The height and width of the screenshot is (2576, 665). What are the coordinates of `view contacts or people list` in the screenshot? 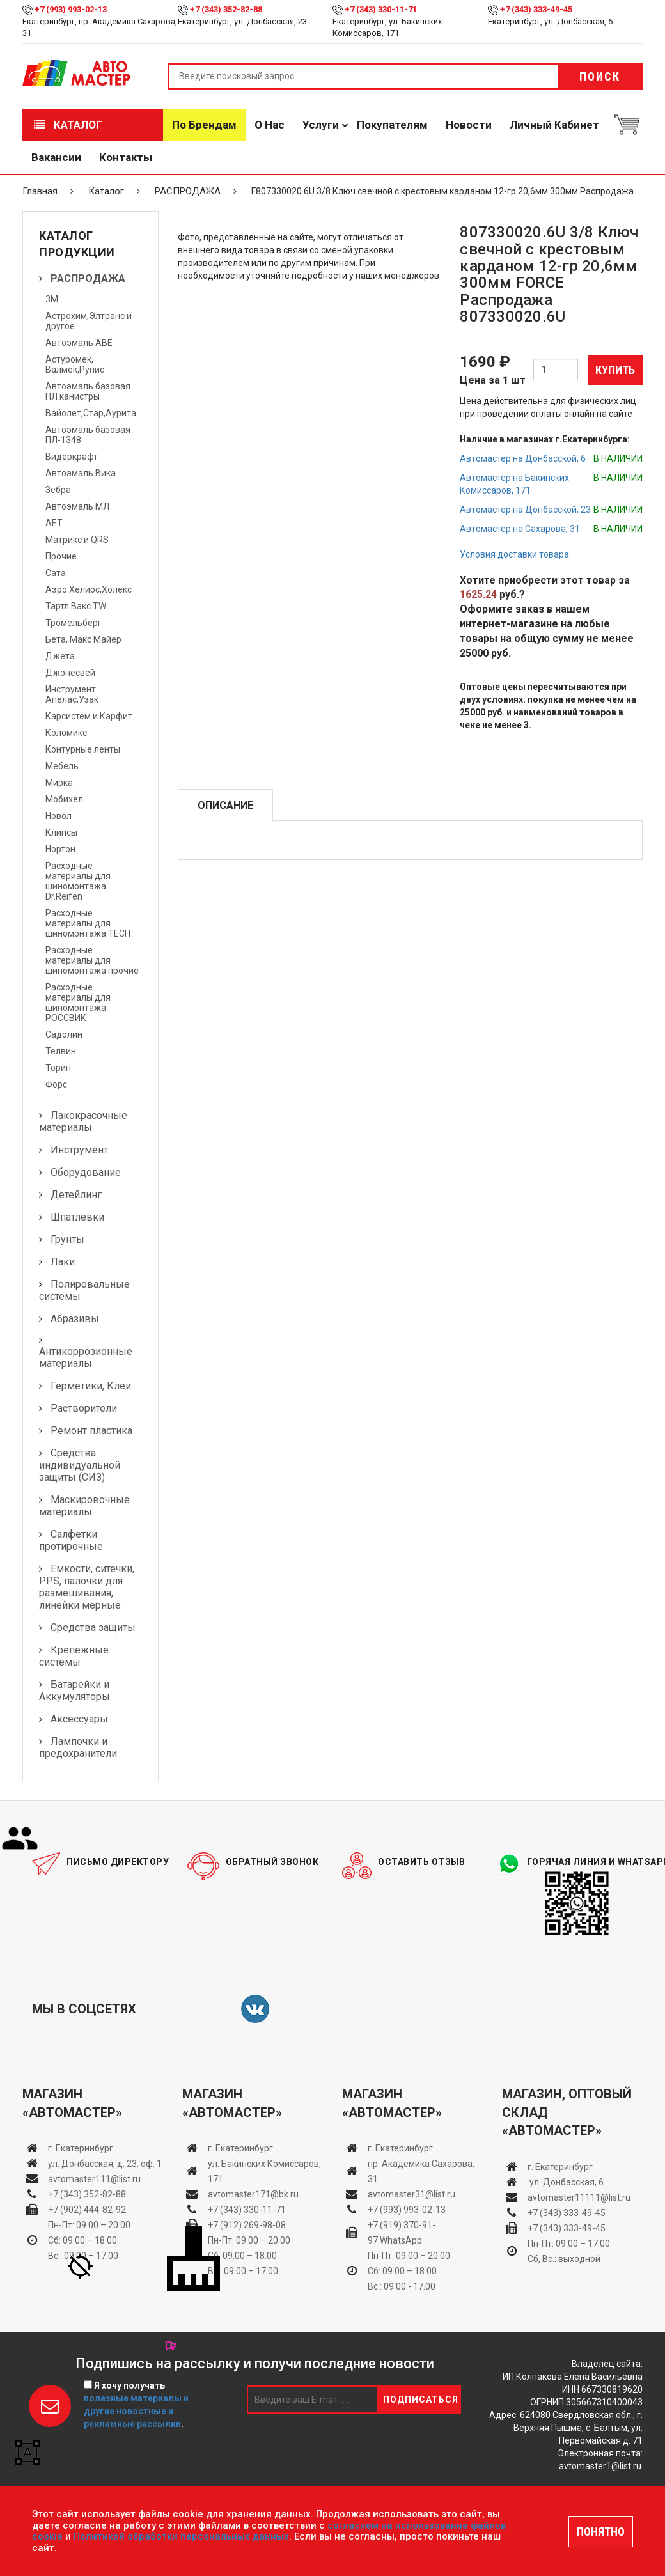 It's located at (20, 1838).